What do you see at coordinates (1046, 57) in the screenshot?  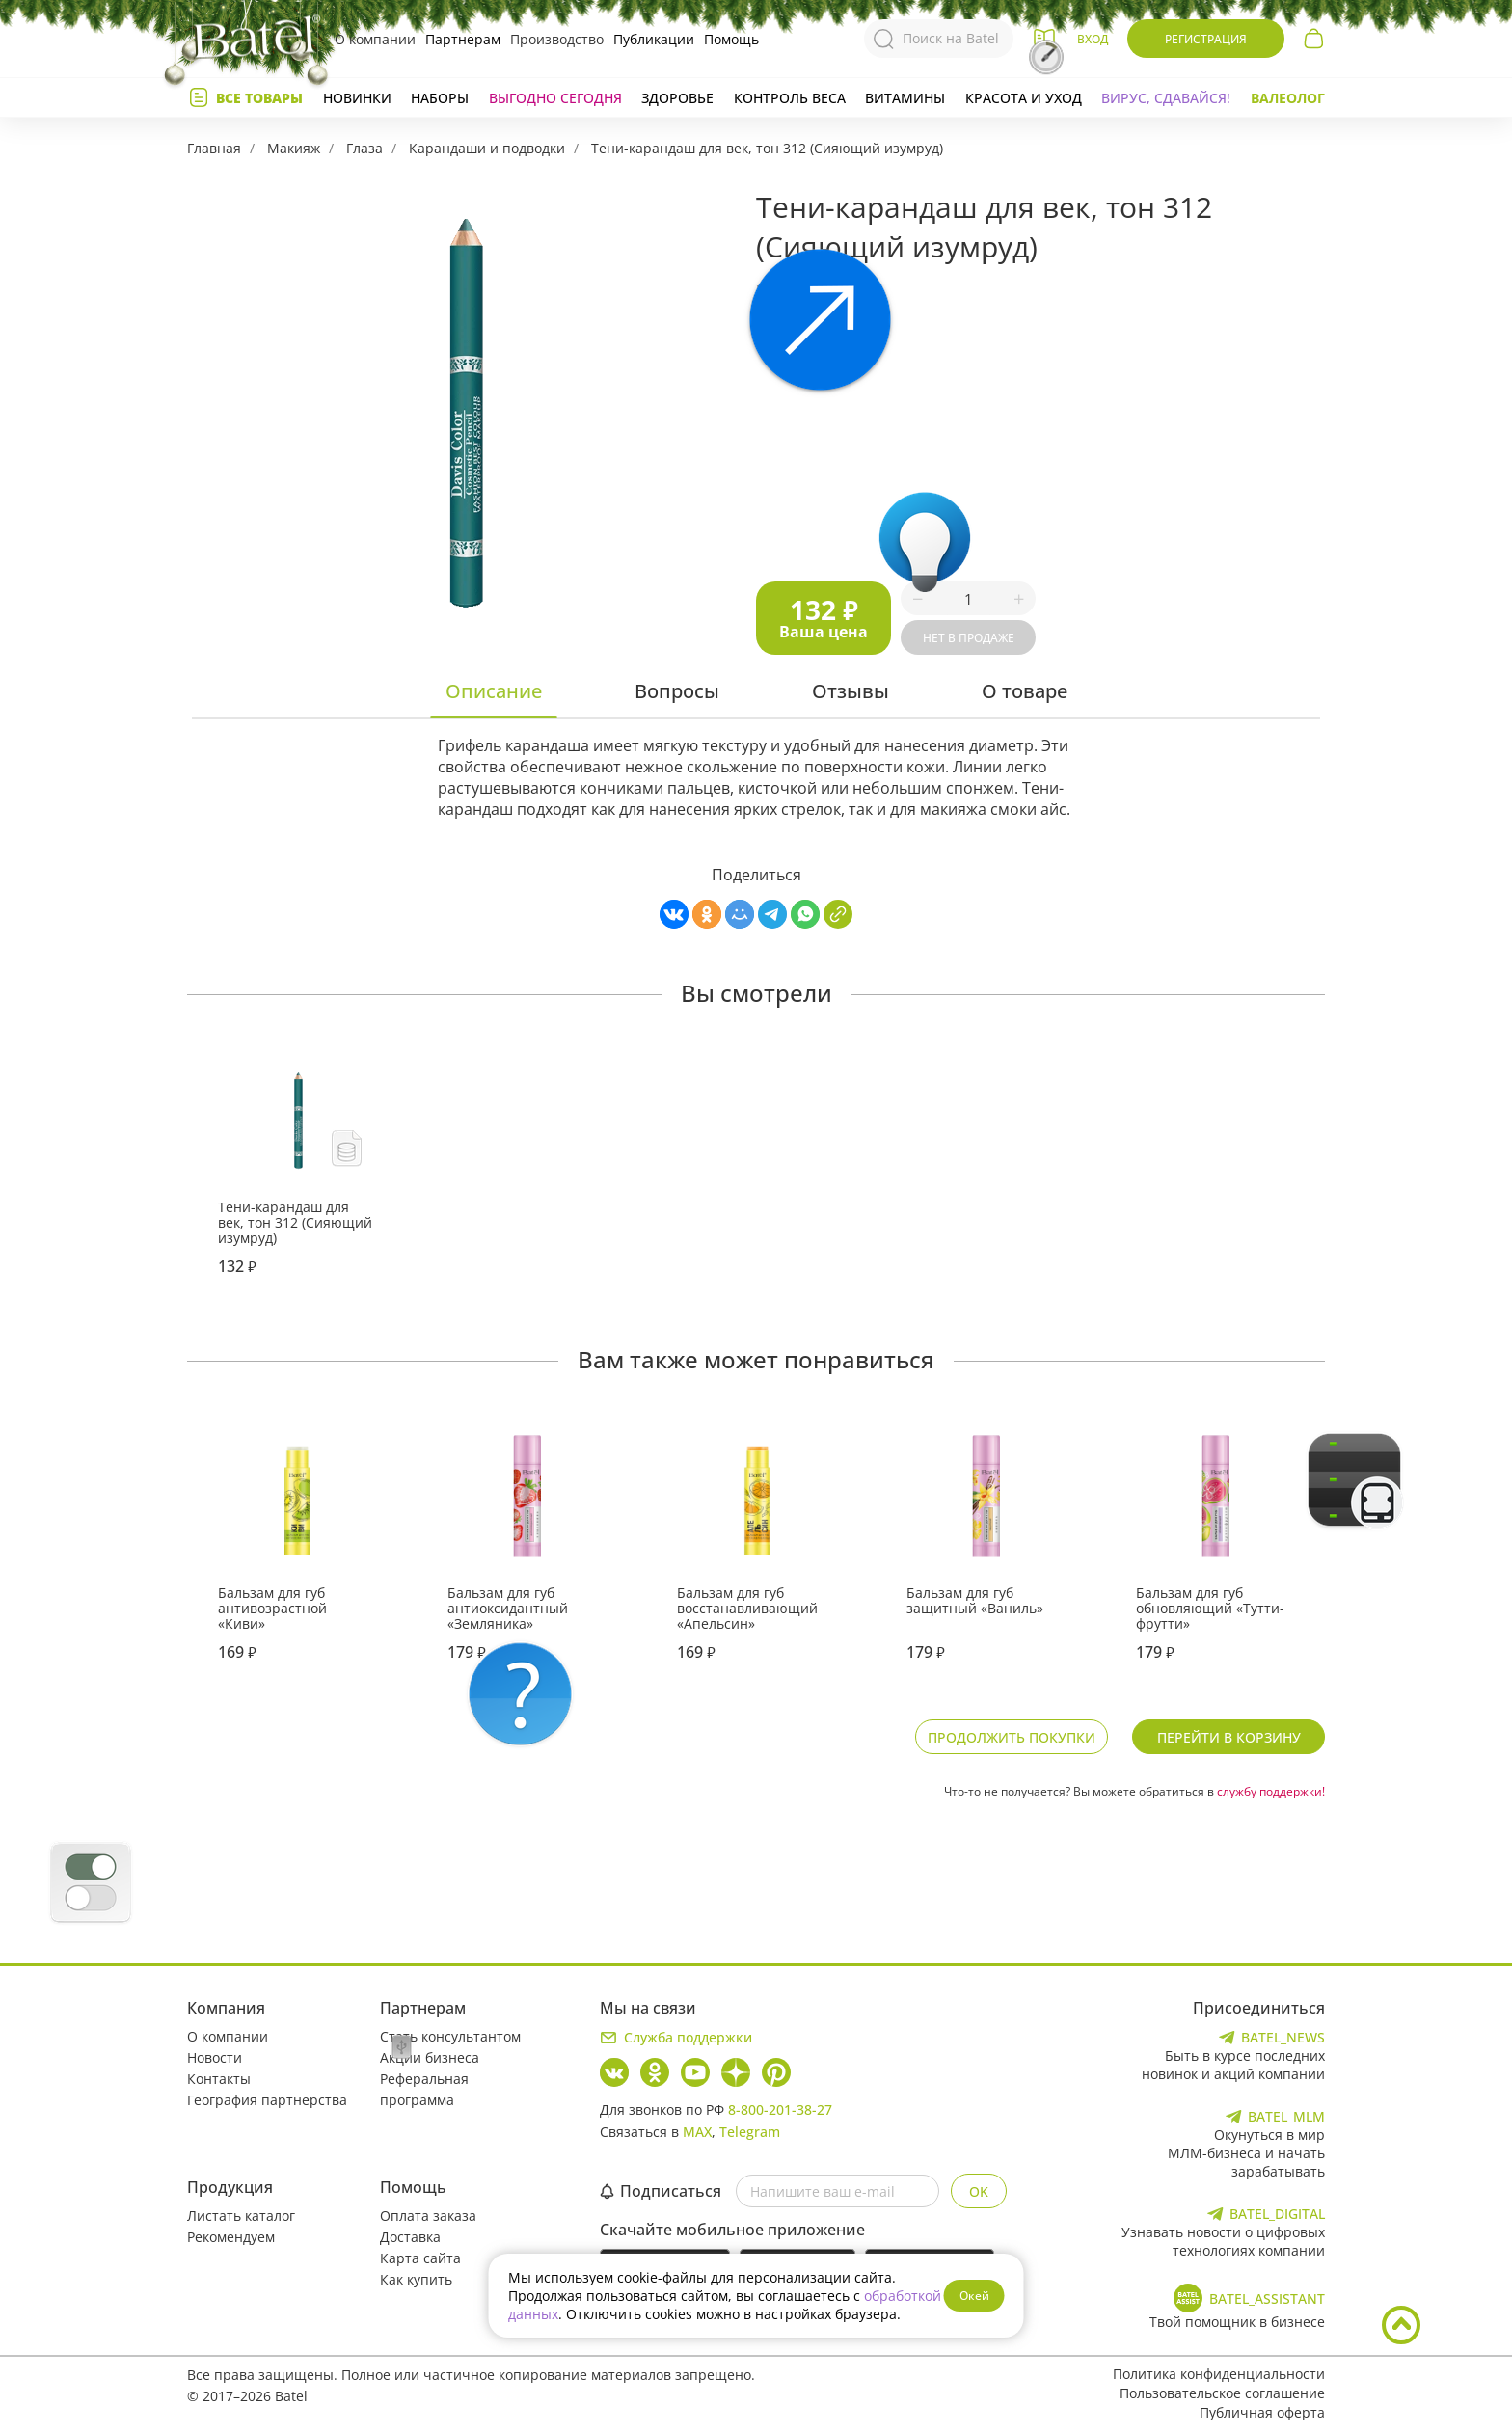 I see `open sysprof system profiler` at bounding box center [1046, 57].